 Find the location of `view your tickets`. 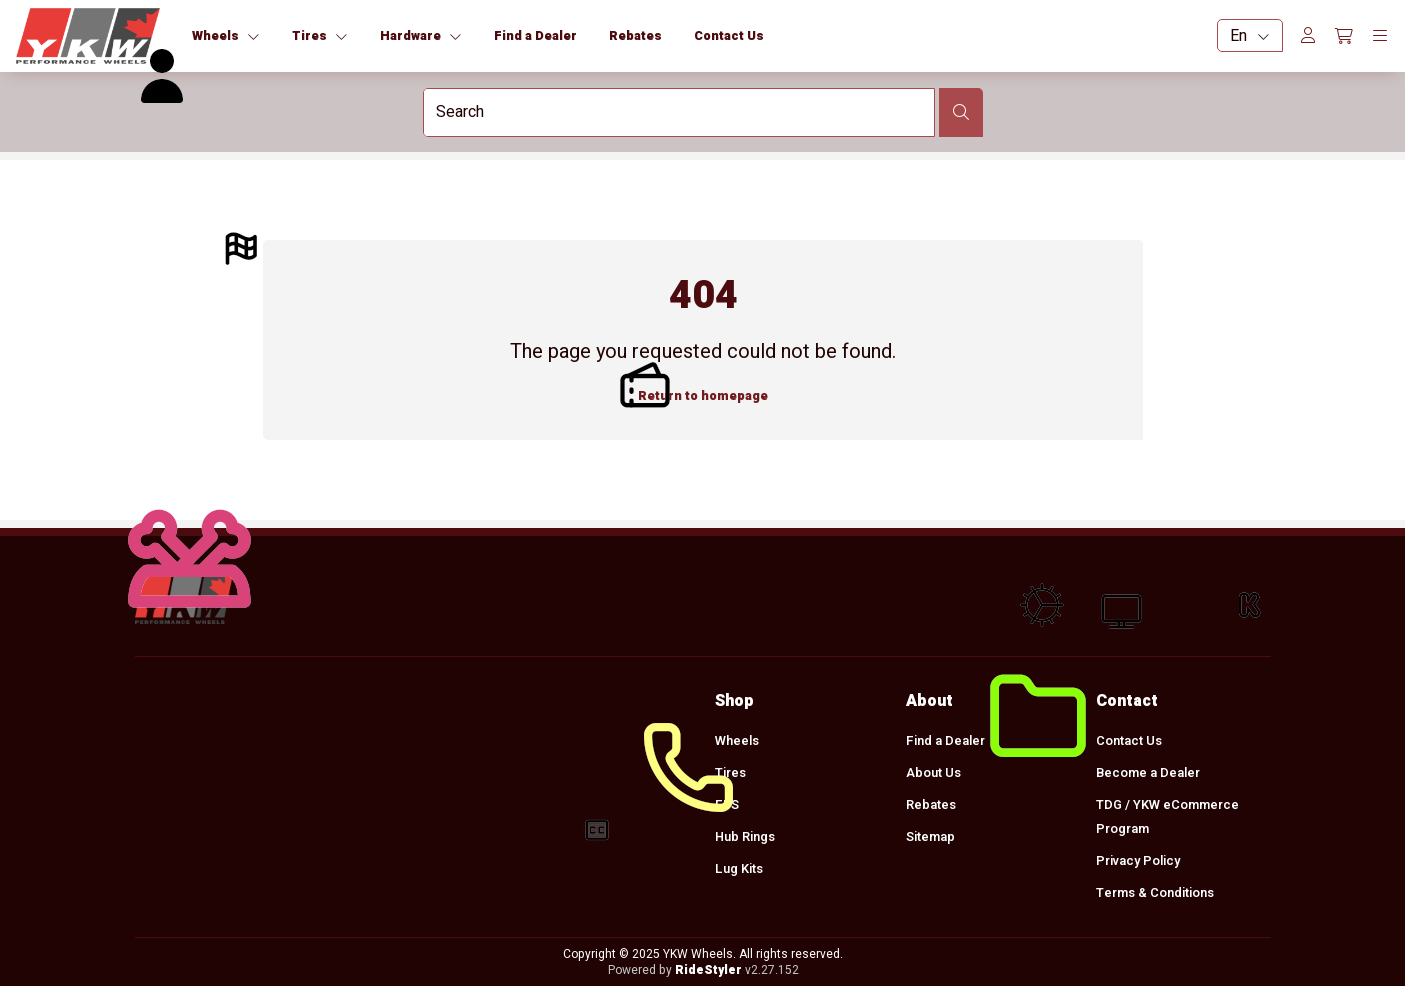

view your tickets is located at coordinates (645, 385).